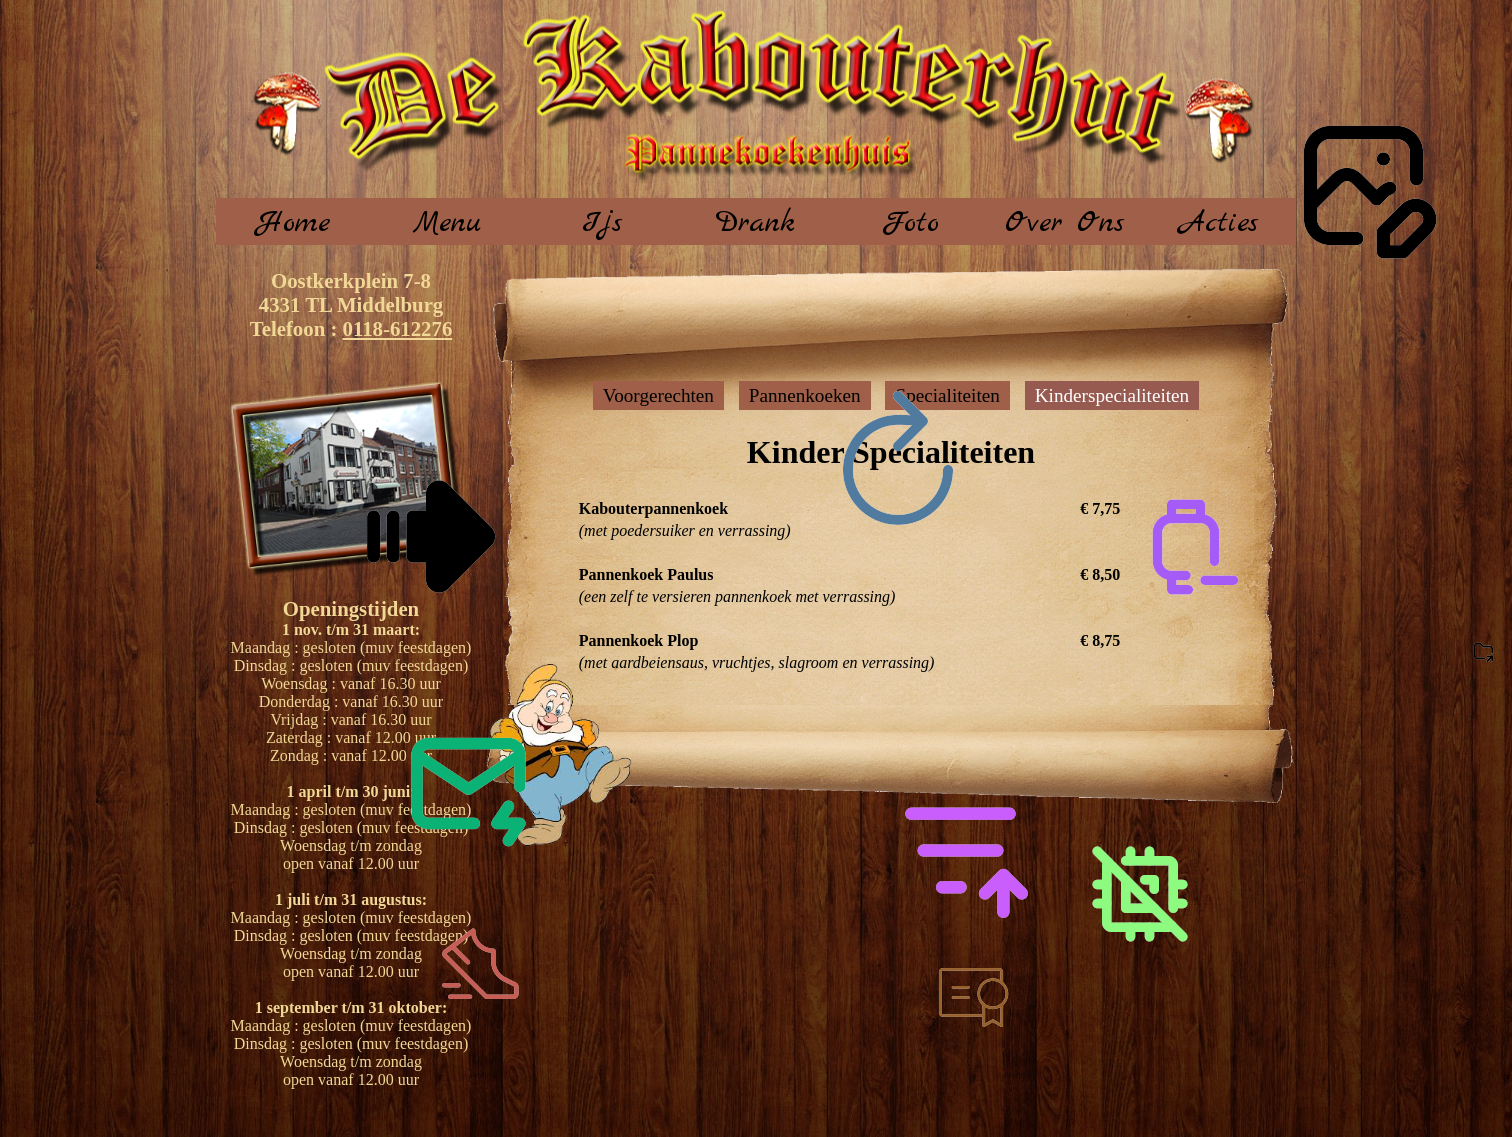 Image resolution: width=1512 pixels, height=1137 pixels. Describe the element at coordinates (468, 783) in the screenshot. I see `send message with high priority` at that location.